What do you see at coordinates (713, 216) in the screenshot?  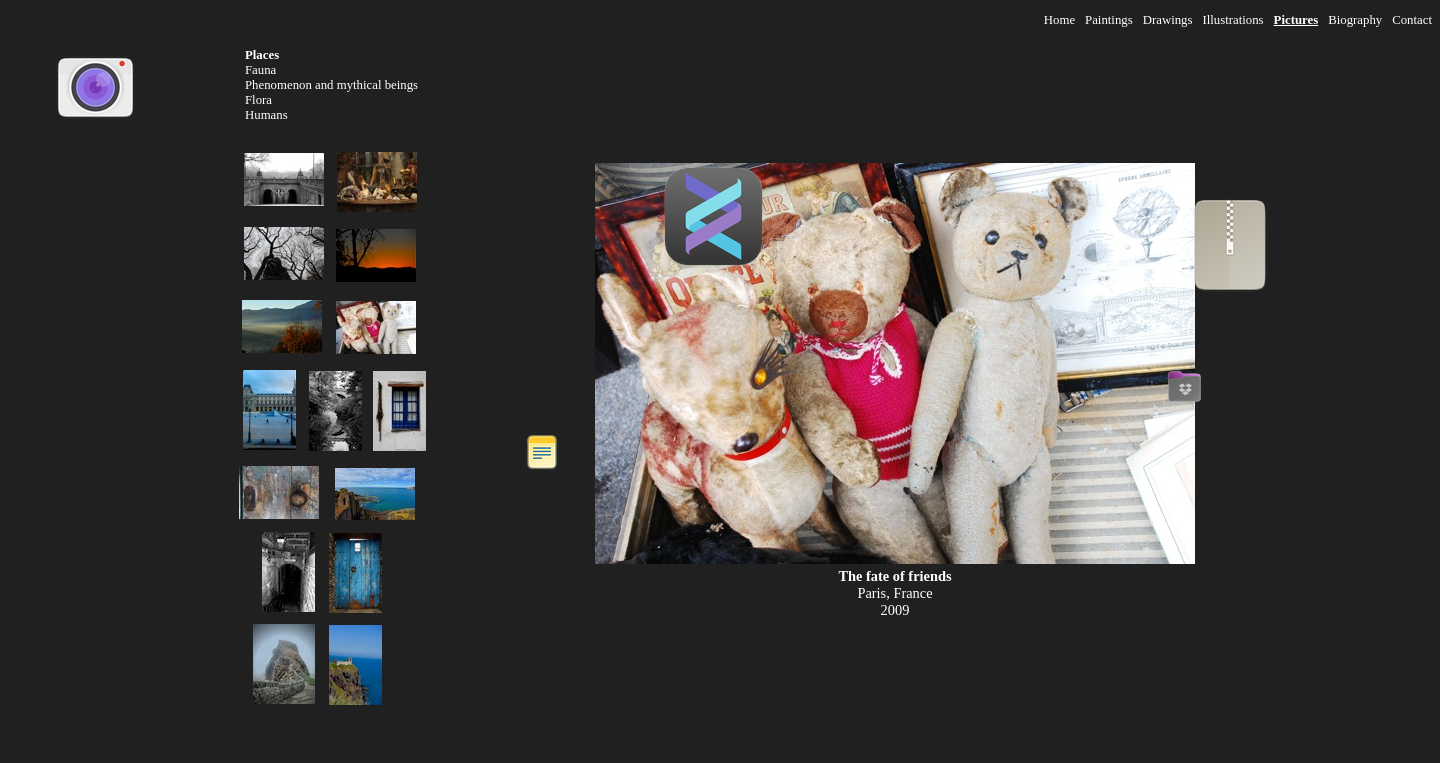 I see `open the helix app` at bounding box center [713, 216].